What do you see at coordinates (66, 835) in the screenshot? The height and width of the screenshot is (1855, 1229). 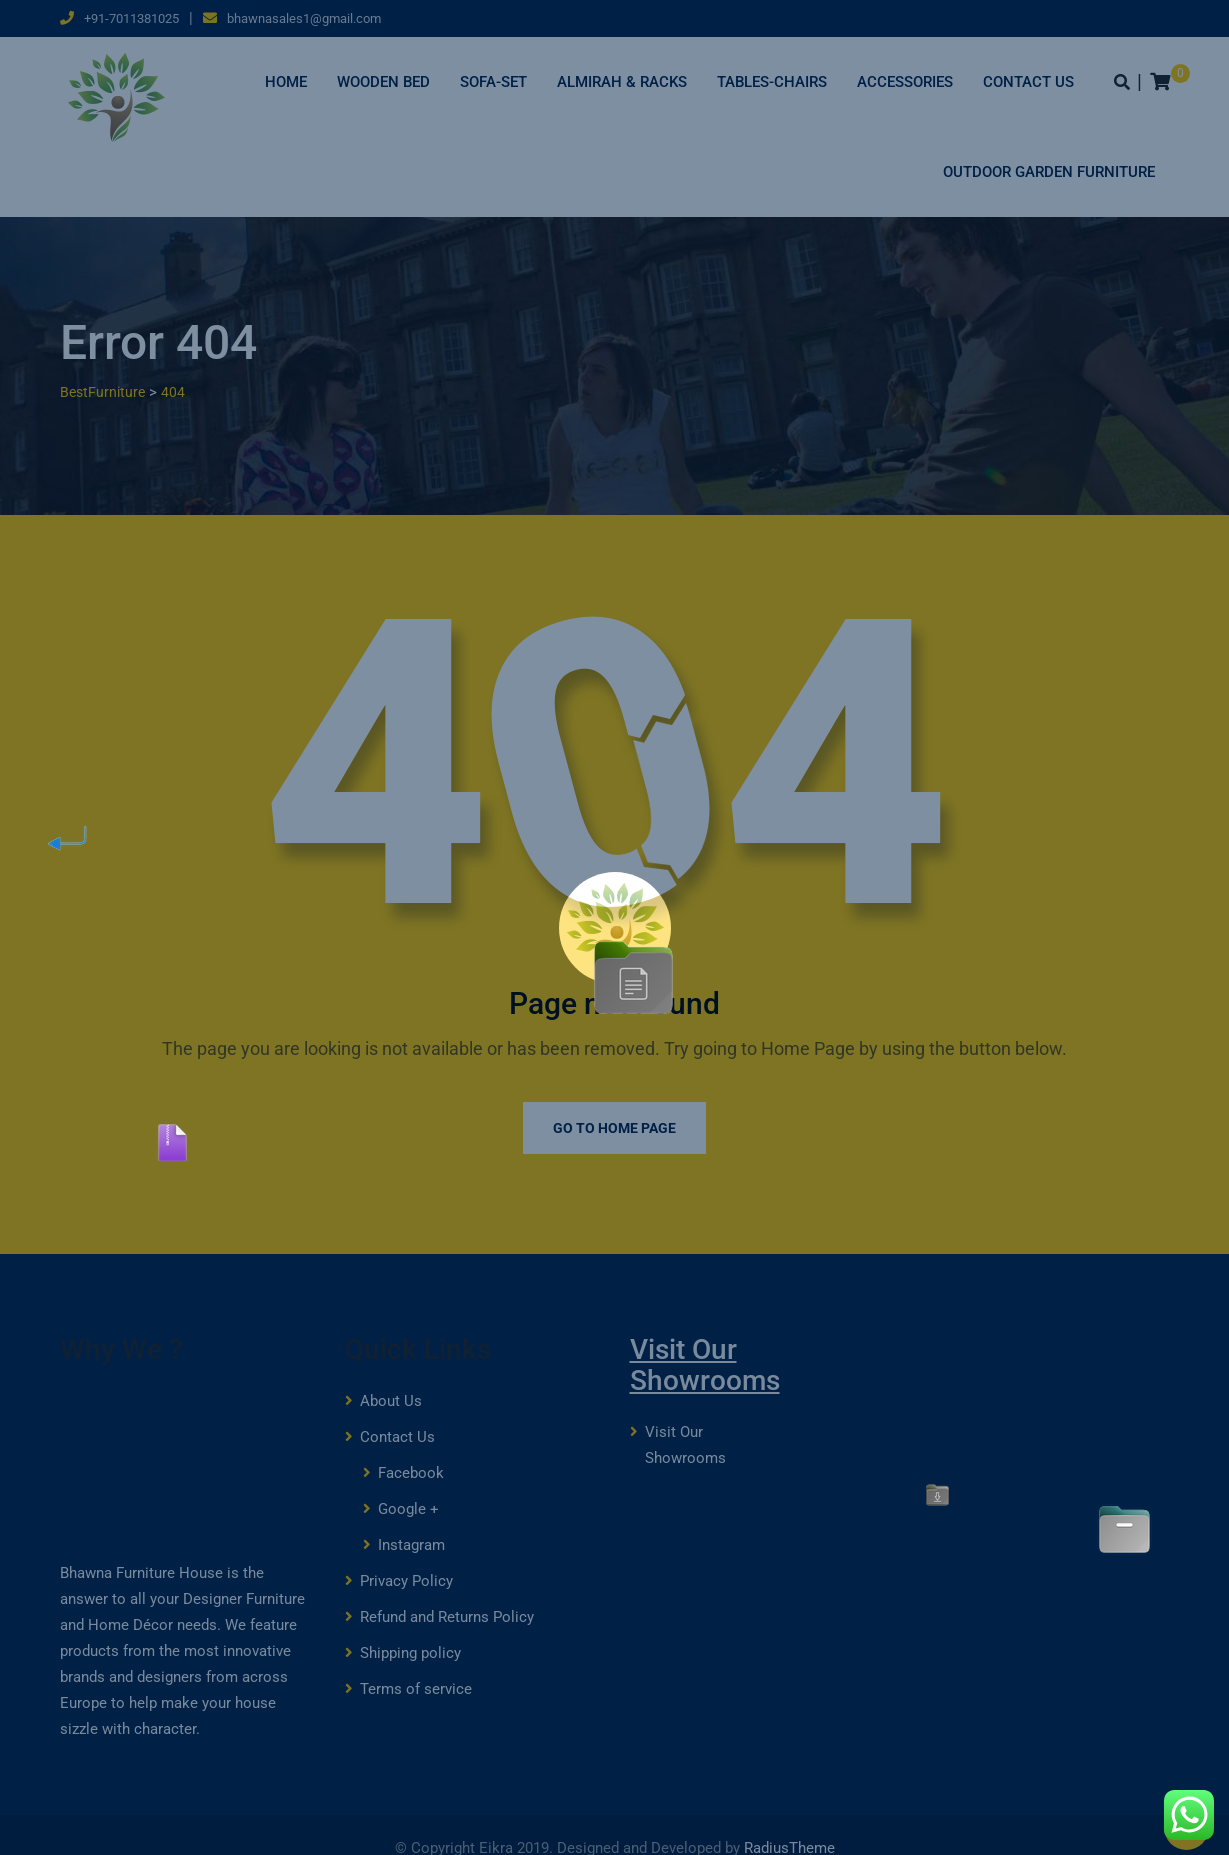 I see `reply to an email message` at bounding box center [66, 835].